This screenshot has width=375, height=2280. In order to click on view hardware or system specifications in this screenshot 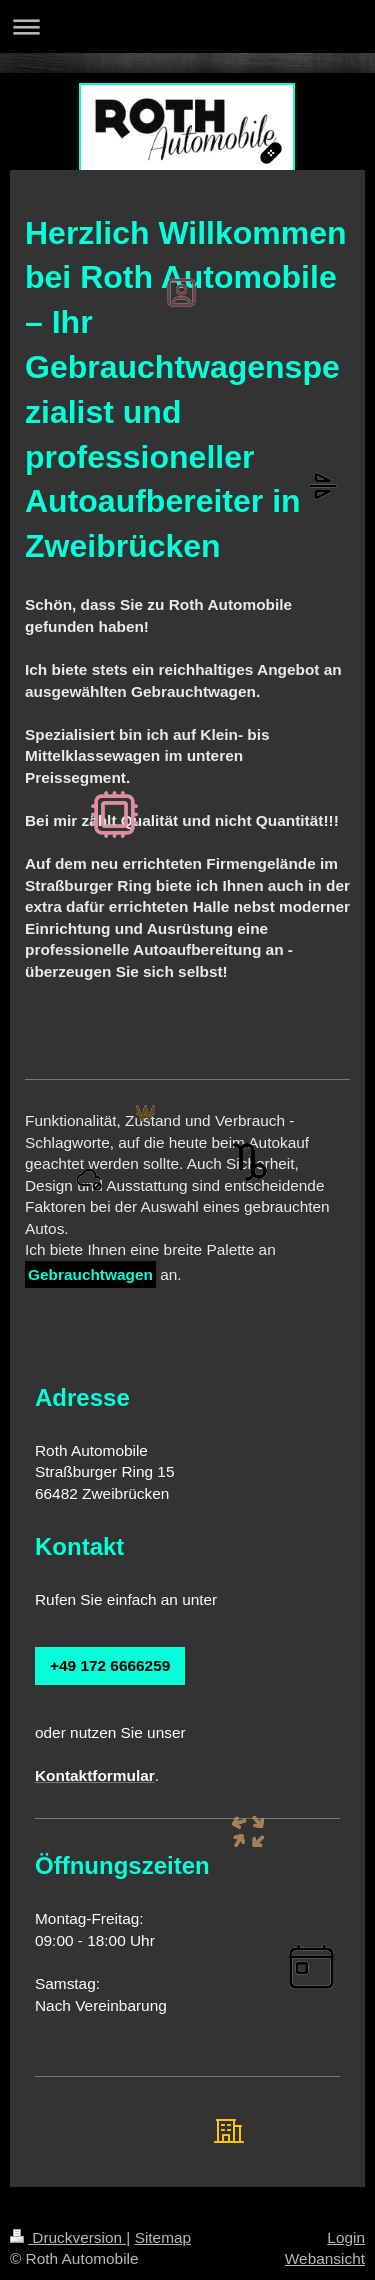, I will do `click(114, 814)`.